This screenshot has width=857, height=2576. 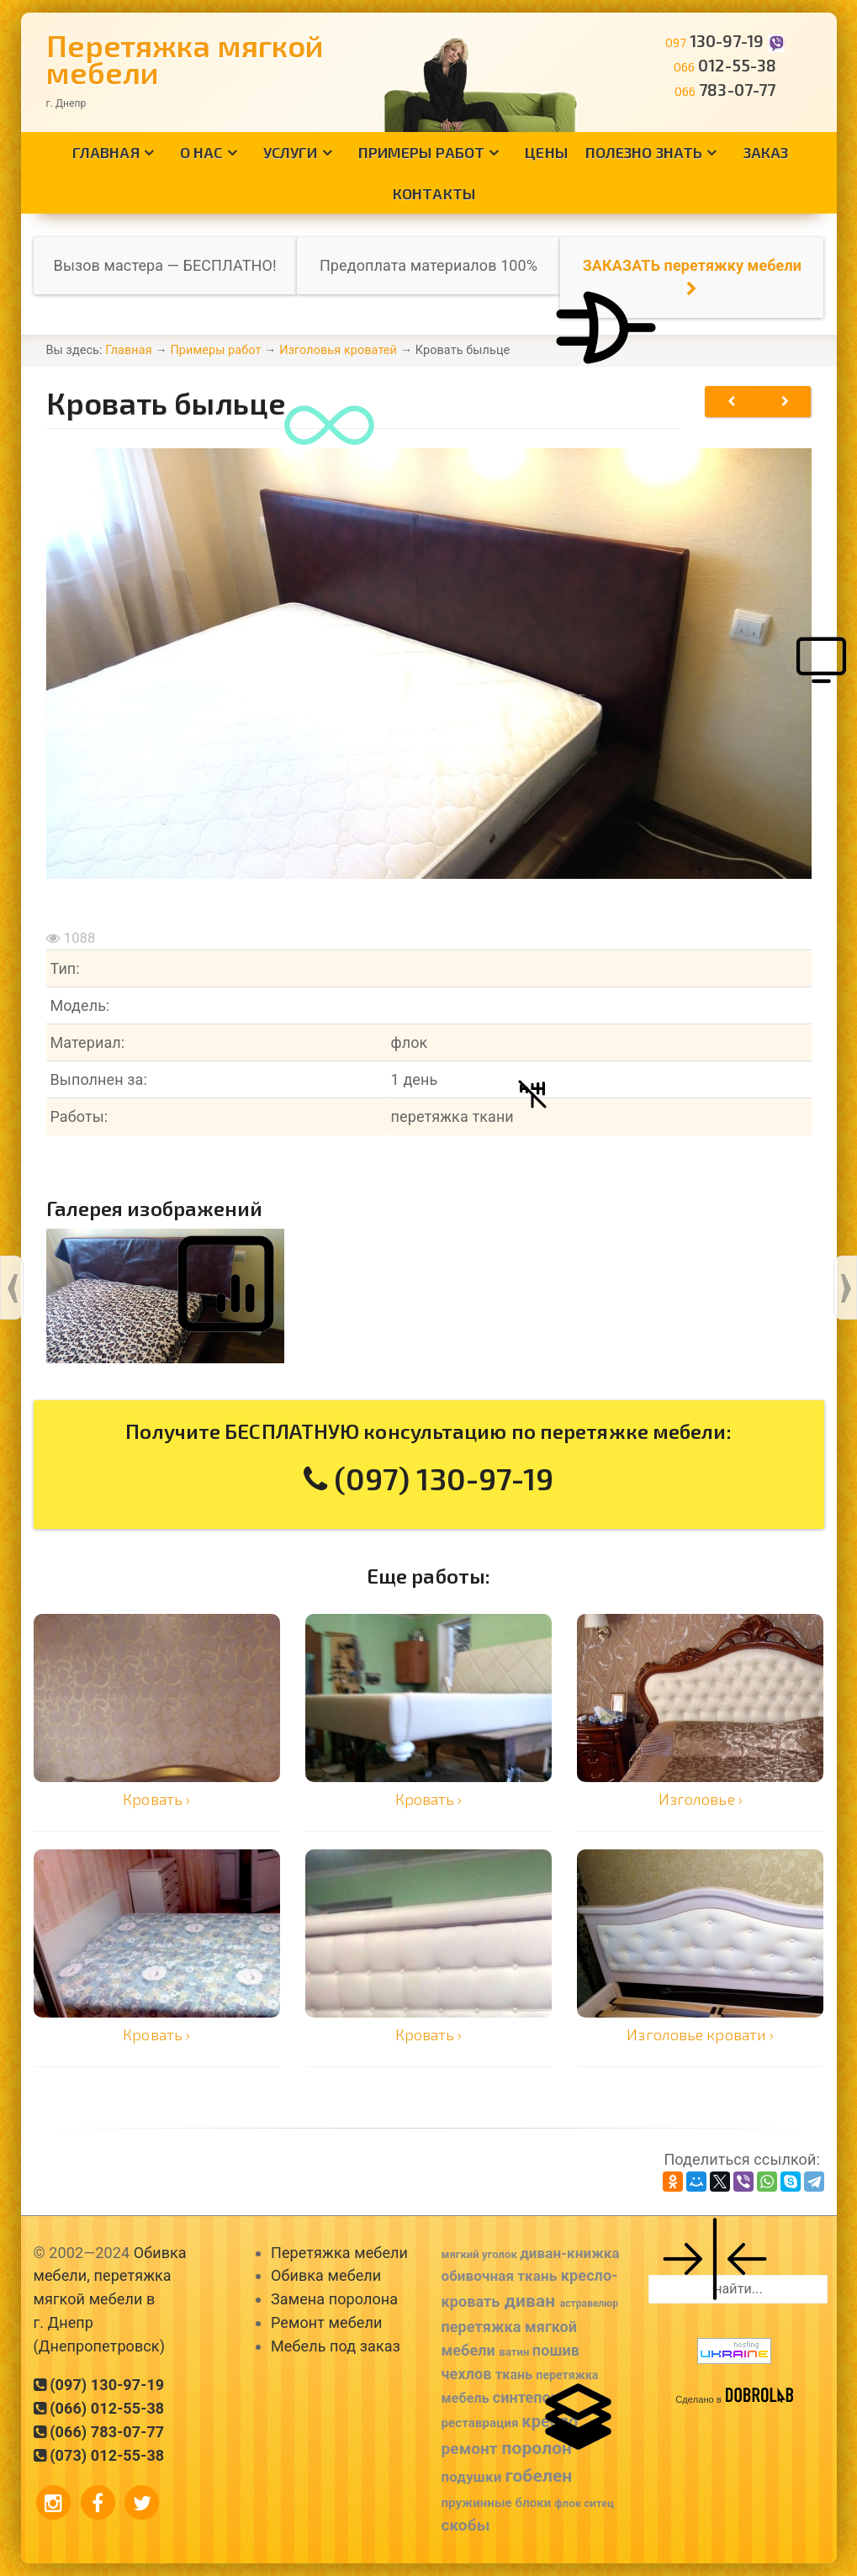 What do you see at coordinates (532, 1094) in the screenshot?
I see `indicates no signal or connection unavailable` at bounding box center [532, 1094].